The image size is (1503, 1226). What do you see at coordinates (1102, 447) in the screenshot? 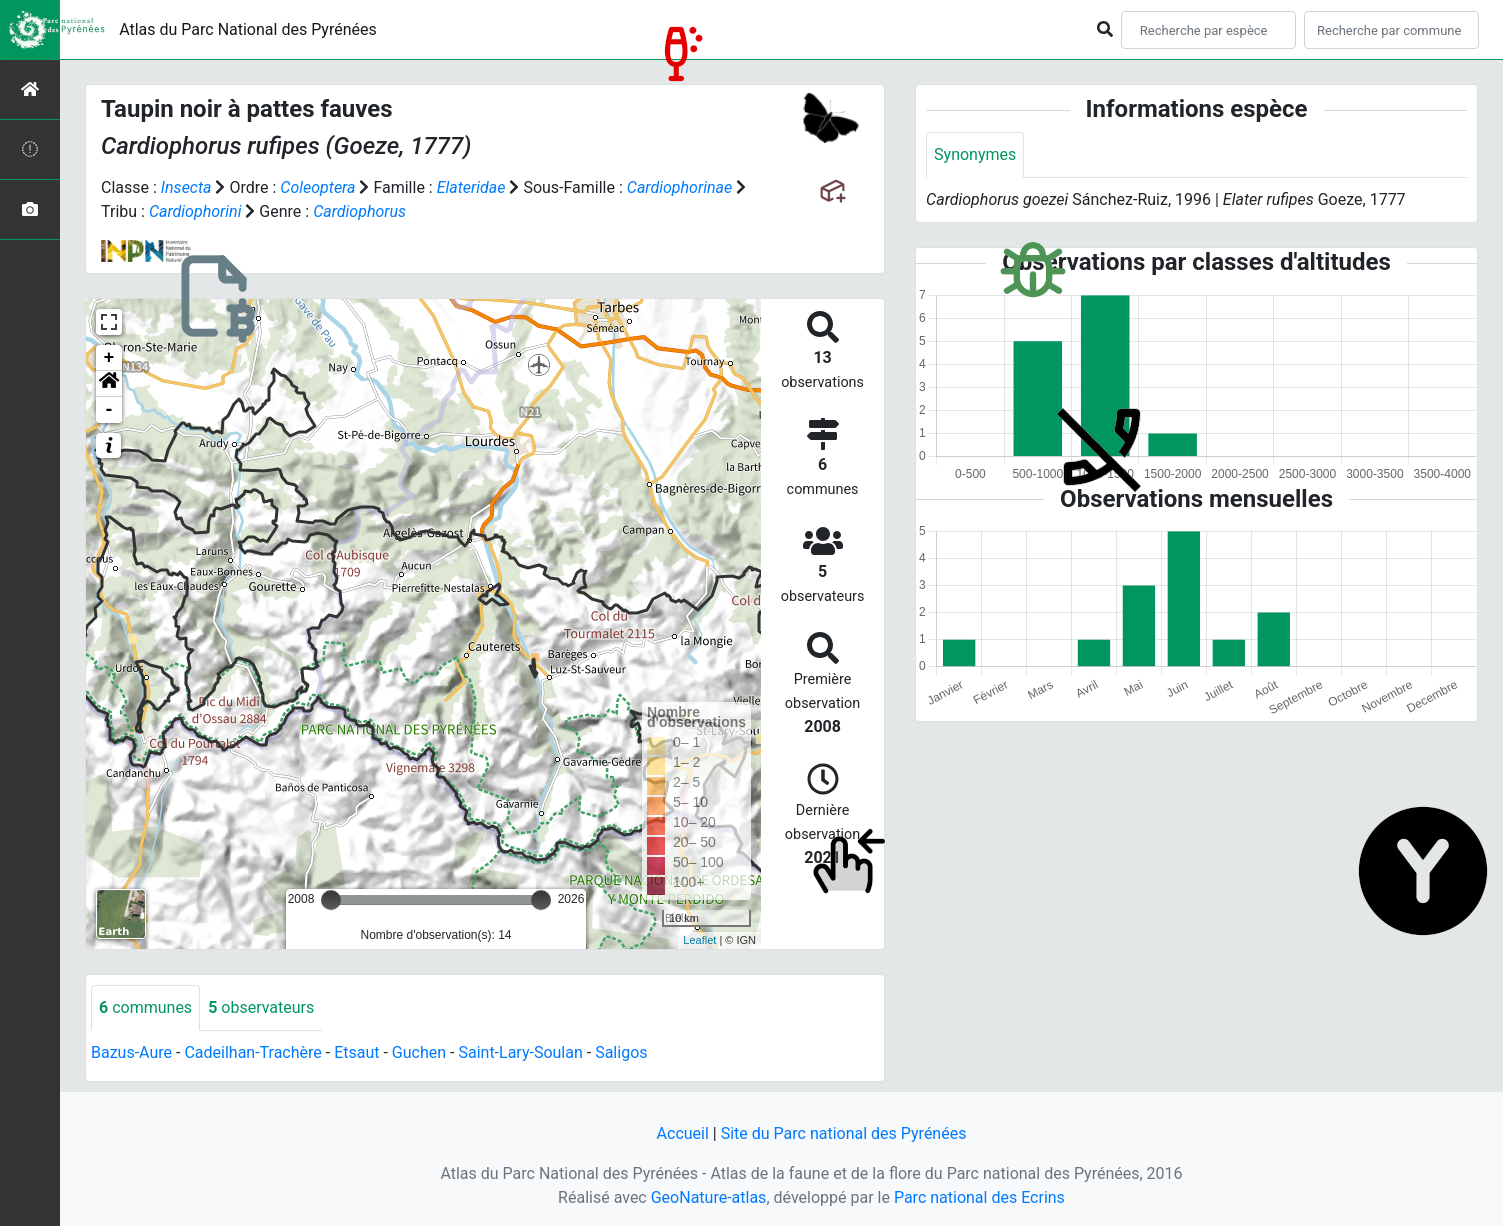
I see `phone calls are disabled or unavailable` at bounding box center [1102, 447].